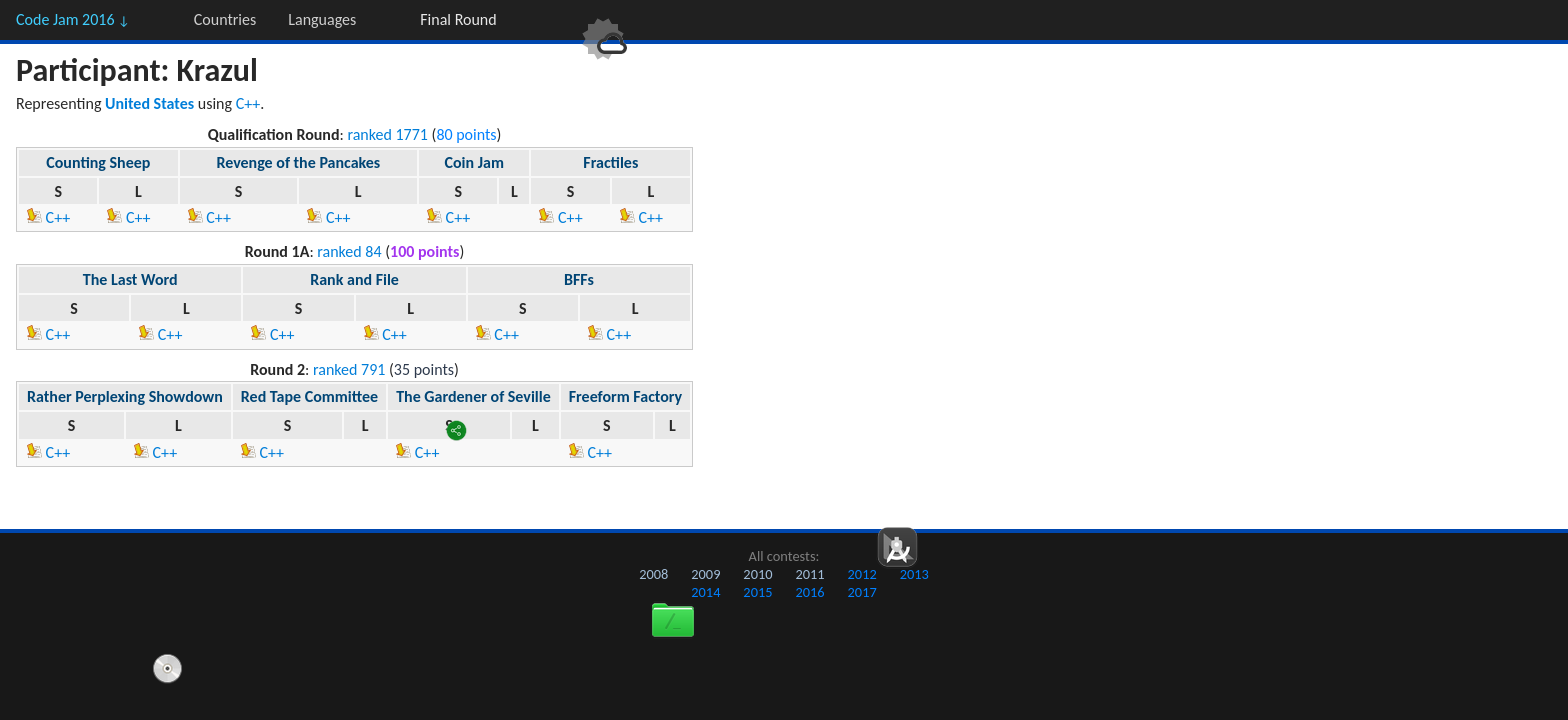 The height and width of the screenshot is (720, 1568). What do you see at coordinates (897, 547) in the screenshot?
I see `open system accessories or utility applications` at bounding box center [897, 547].